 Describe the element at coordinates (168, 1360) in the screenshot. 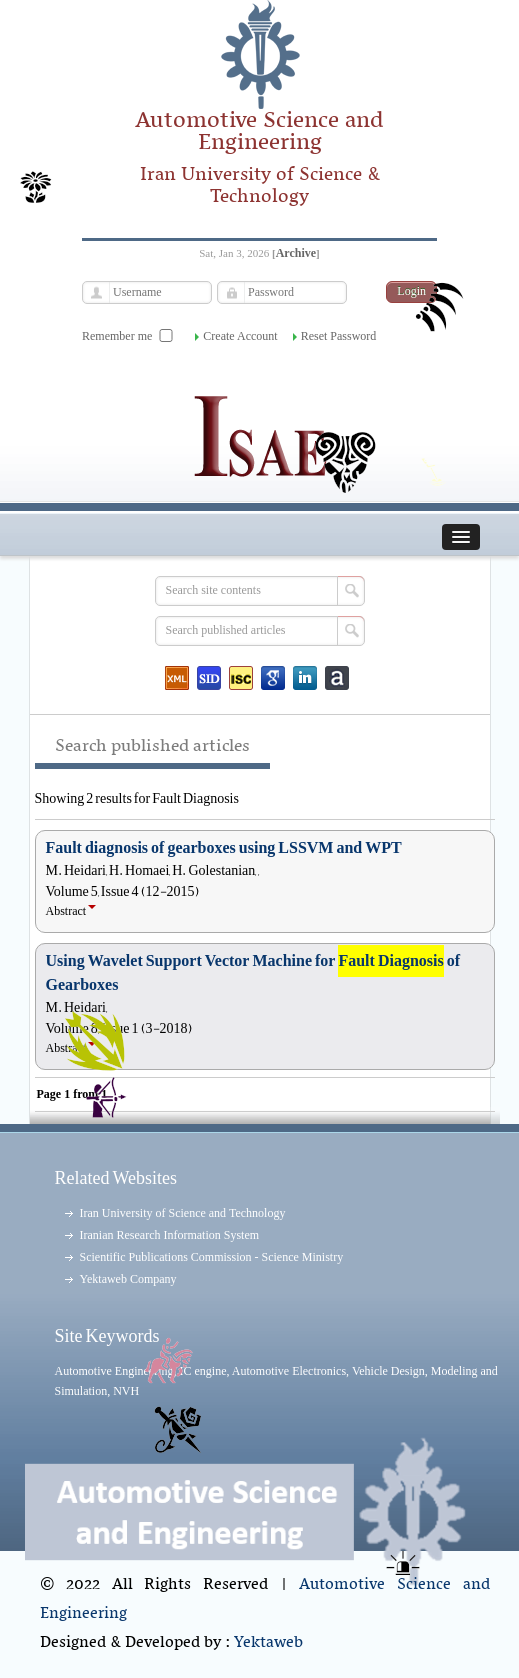

I see `select cavalry unit type` at that location.